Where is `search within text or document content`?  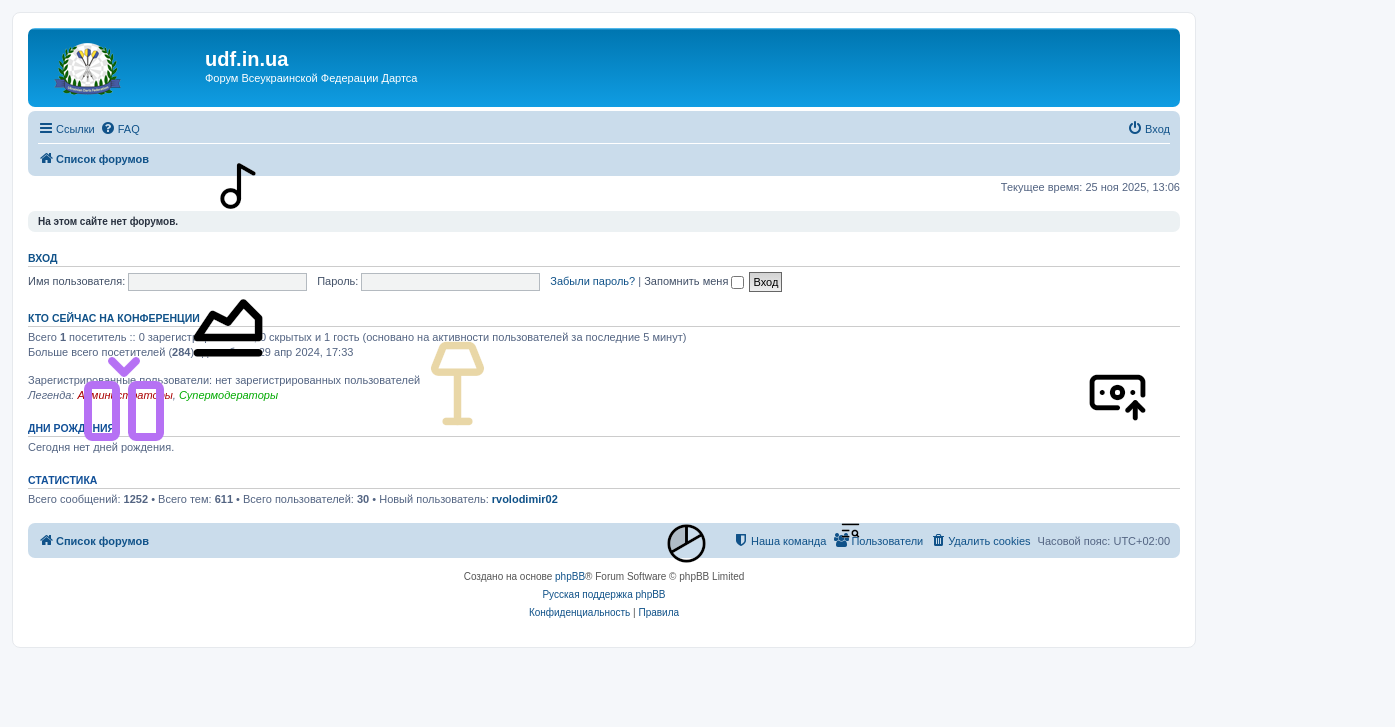
search within text or document content is located at coordinates (850, 530).